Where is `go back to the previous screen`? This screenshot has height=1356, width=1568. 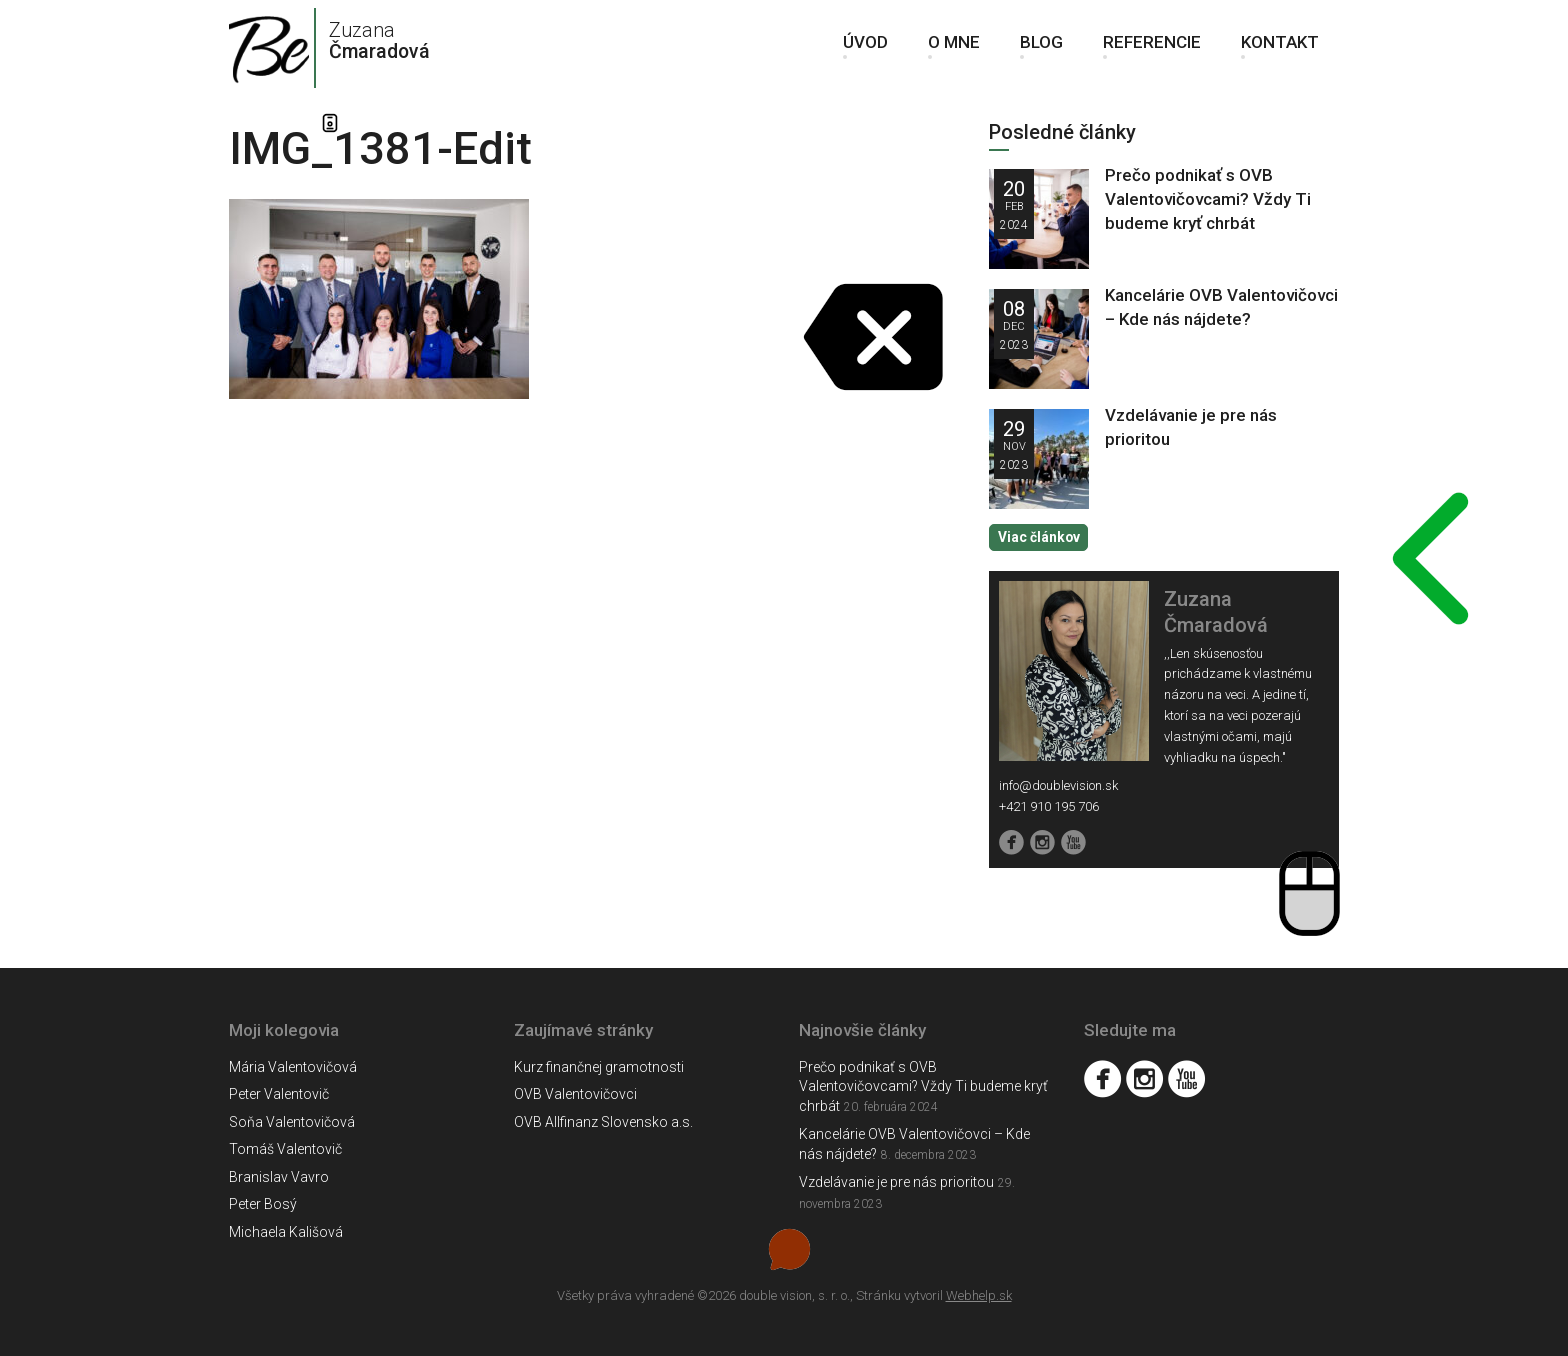
go back to the previous screen is located at coordinates (1430, 558).